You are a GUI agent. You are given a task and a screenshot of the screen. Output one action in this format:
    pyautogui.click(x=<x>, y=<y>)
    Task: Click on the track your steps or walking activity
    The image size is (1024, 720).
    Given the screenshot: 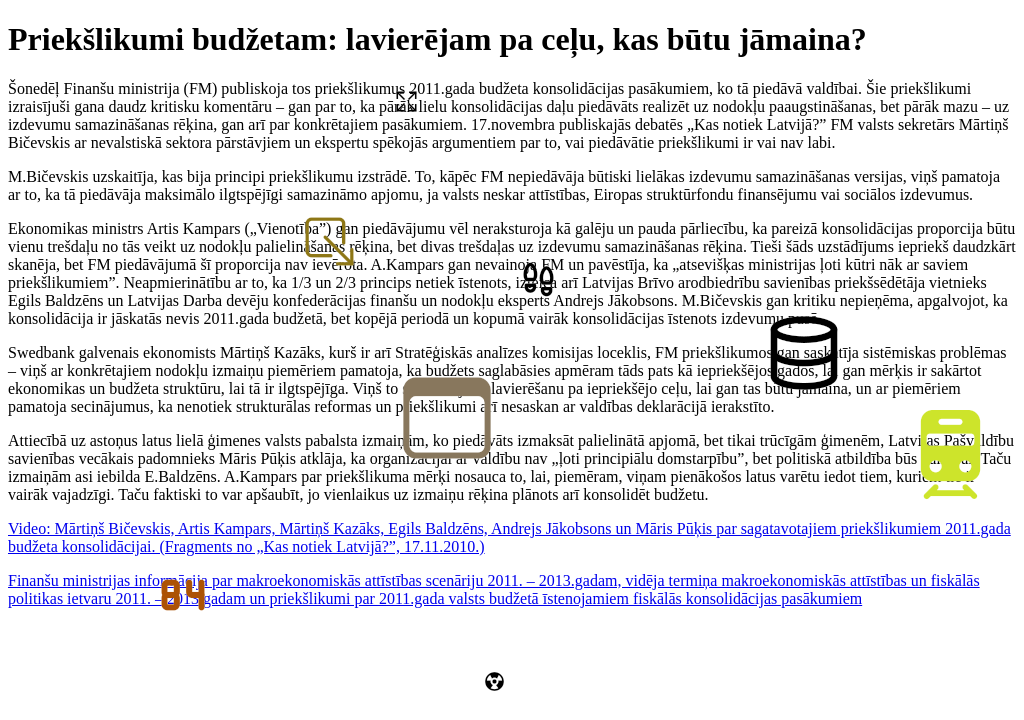 What is the action you would take?
    pyautogui.click(x=538, y=279)
    